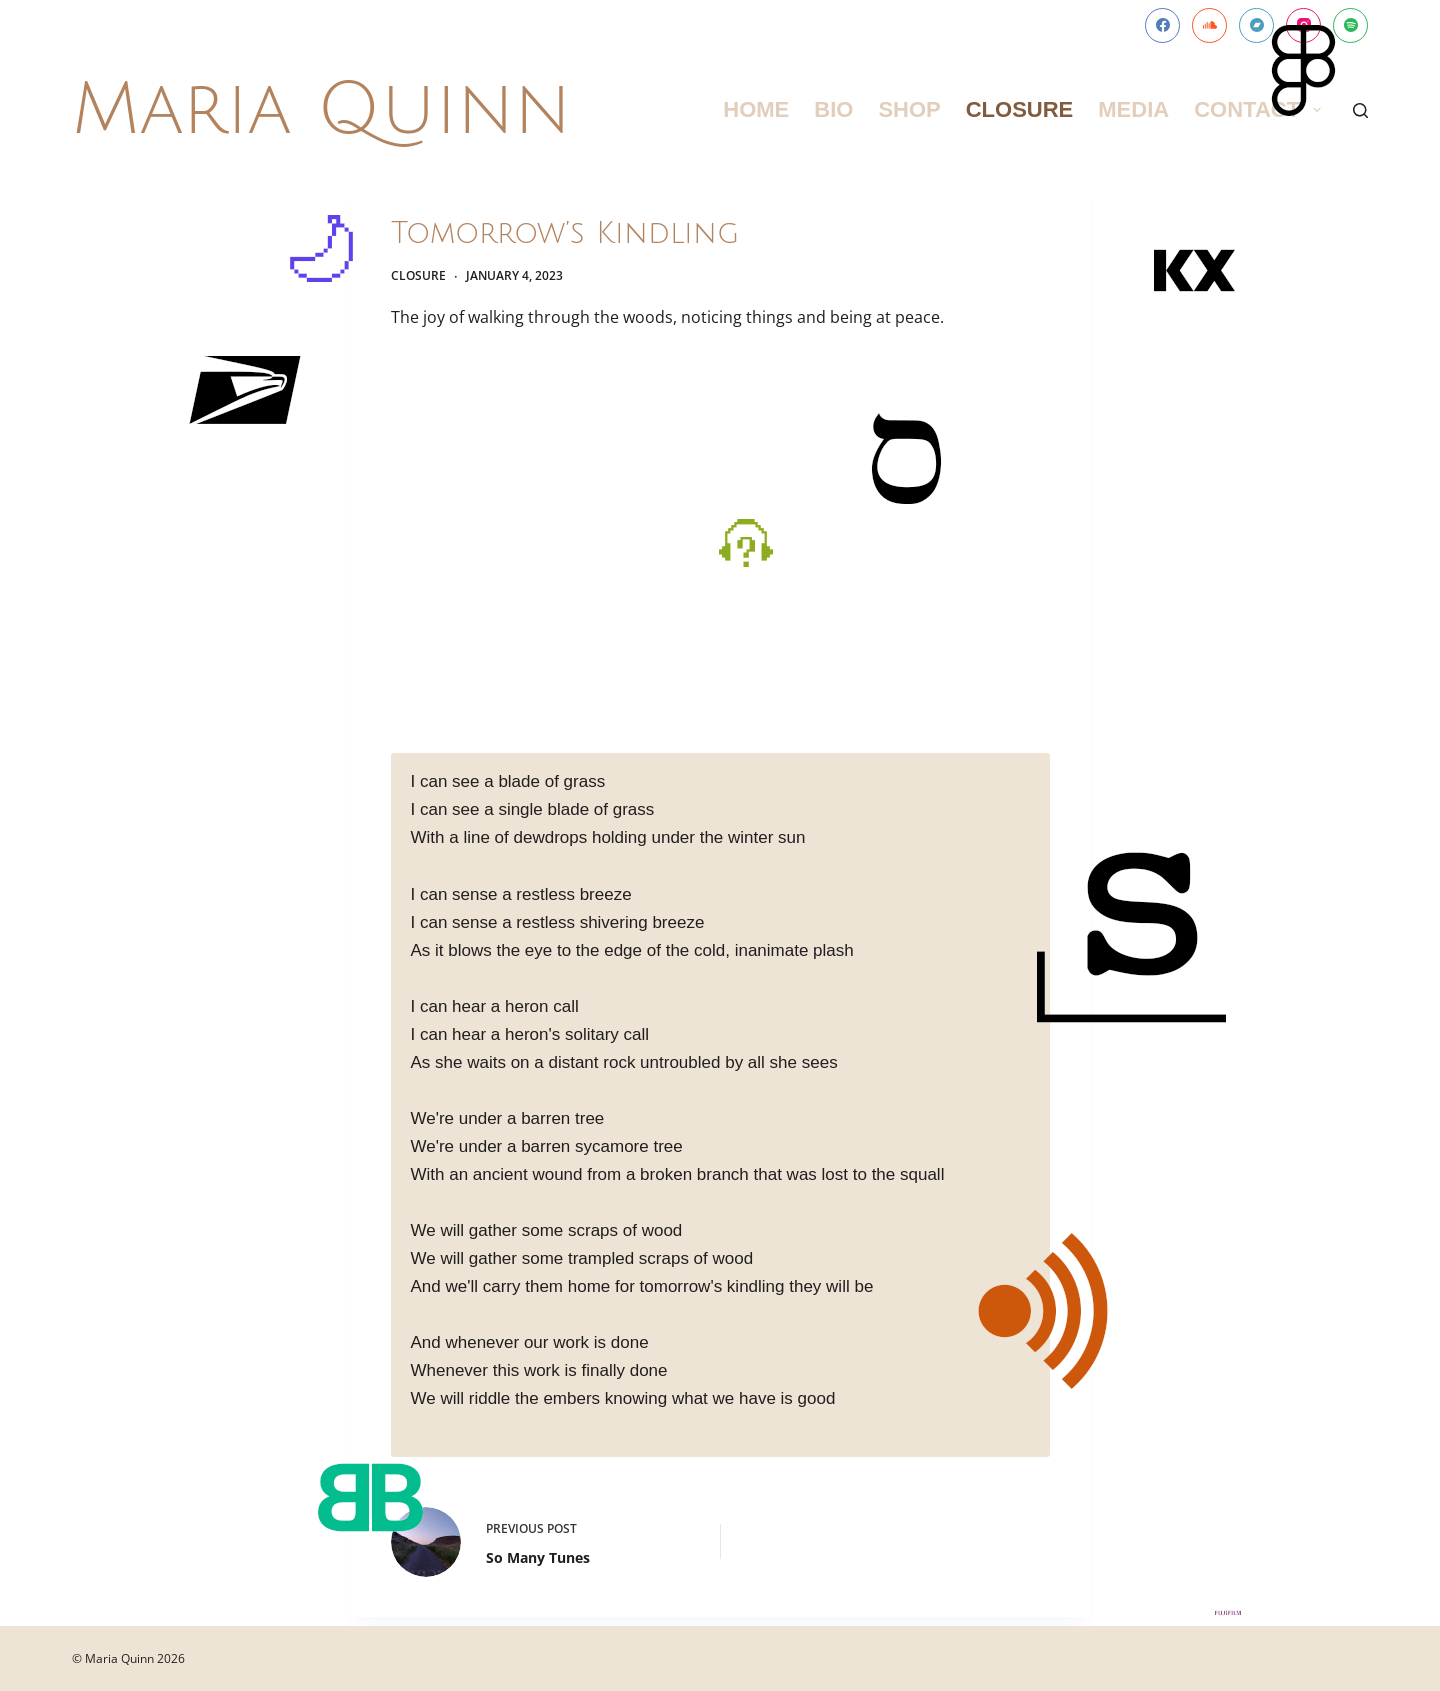  Describe the element at coordinates (370, 1497) in the screenshot. I see `NodeBB forum software logo` at that location.